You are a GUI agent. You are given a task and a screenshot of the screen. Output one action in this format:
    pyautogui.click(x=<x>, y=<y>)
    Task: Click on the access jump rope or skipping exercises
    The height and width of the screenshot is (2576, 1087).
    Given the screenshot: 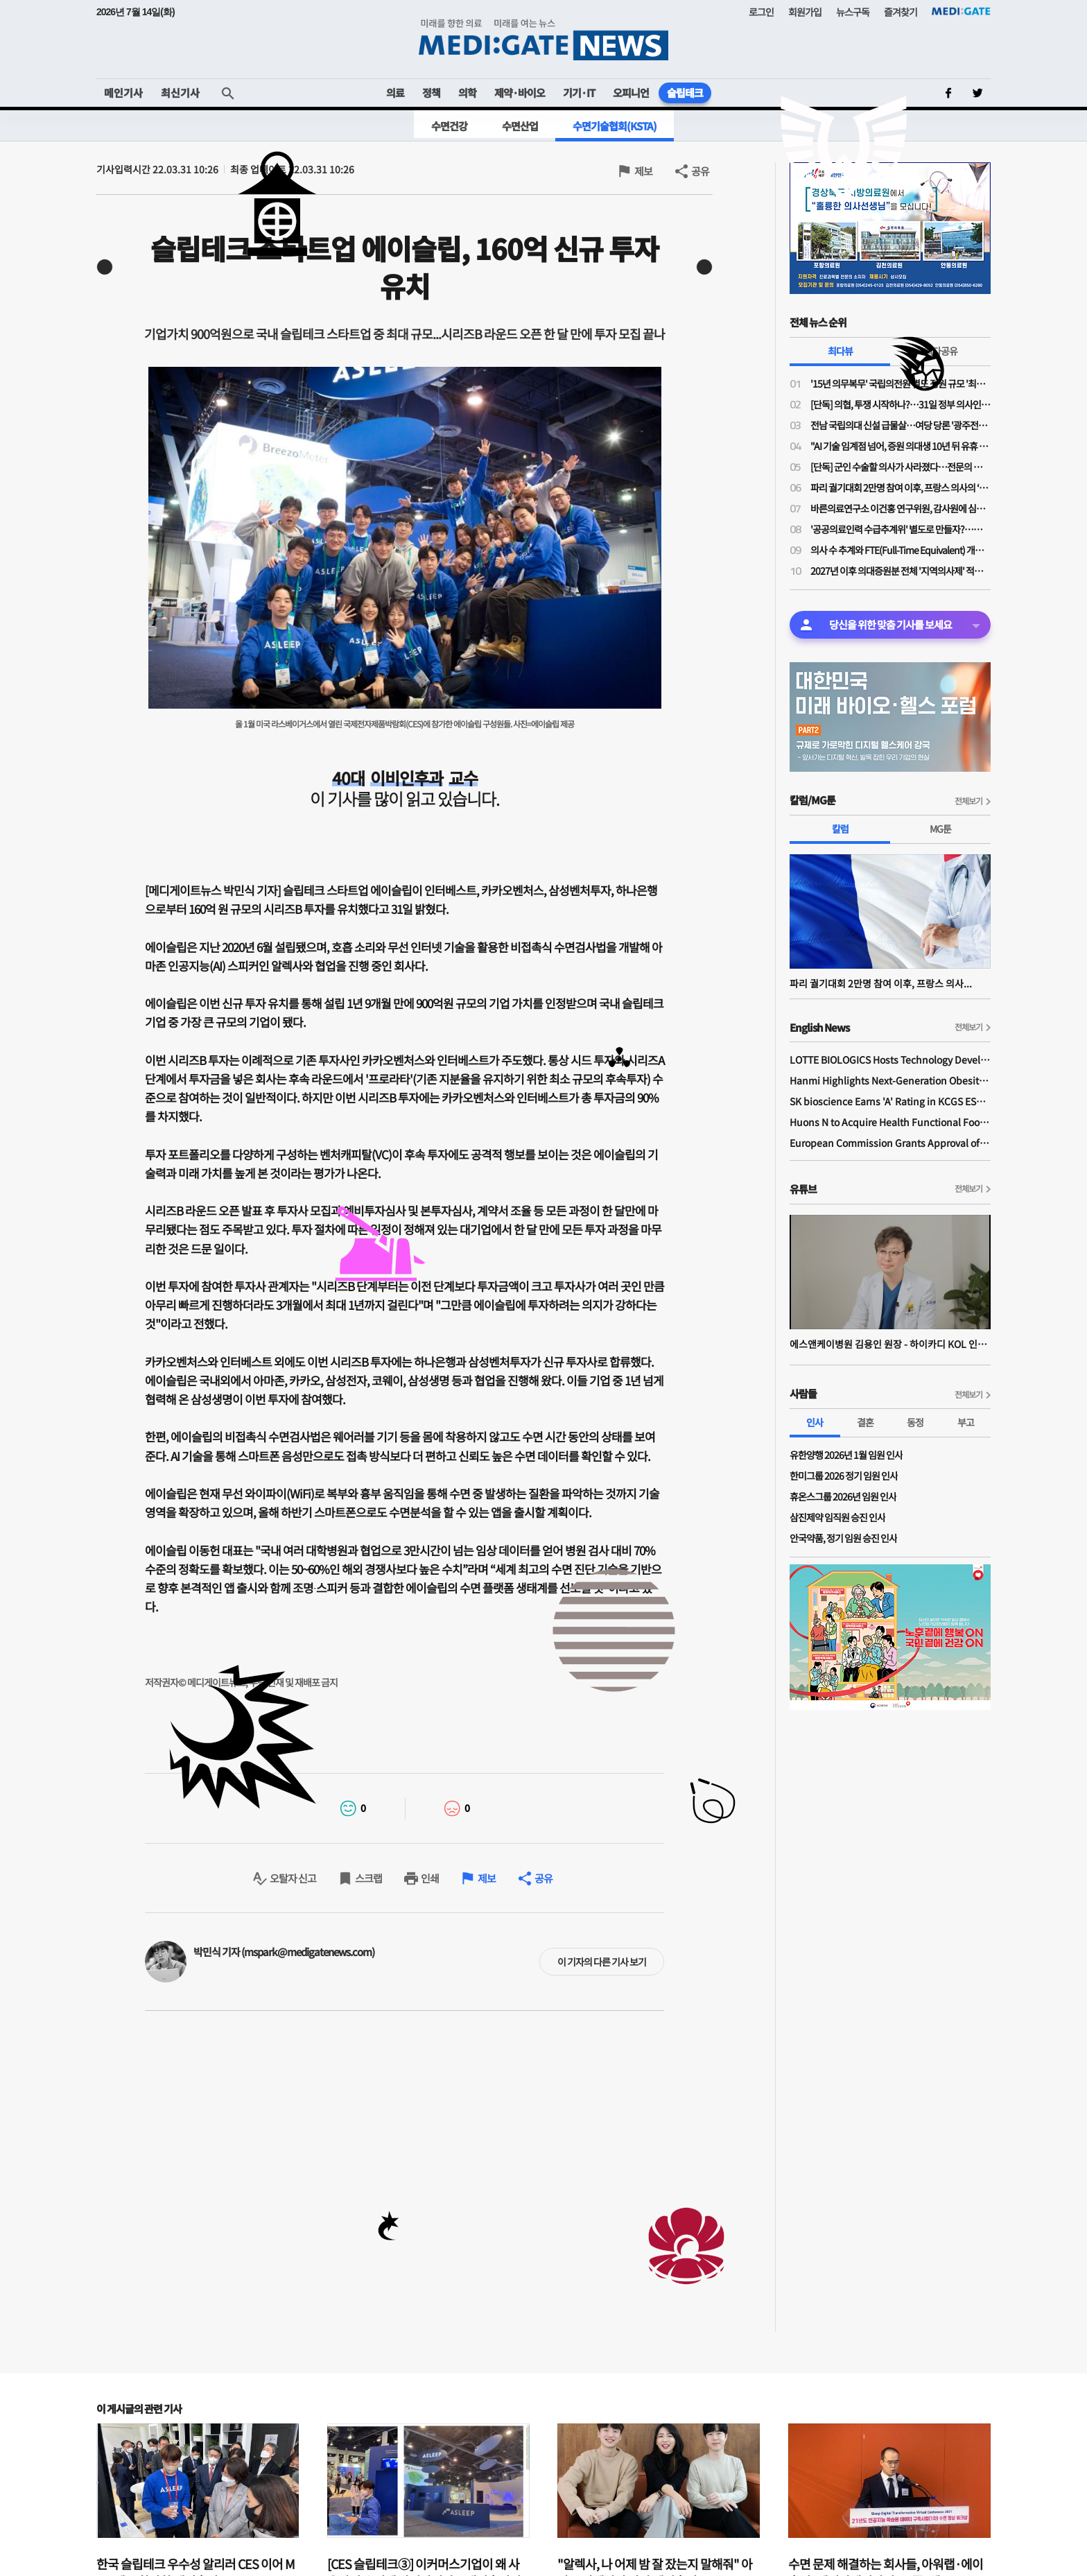 What is the action you would take?
    pyautogui.click(x=713, y=1801)
    